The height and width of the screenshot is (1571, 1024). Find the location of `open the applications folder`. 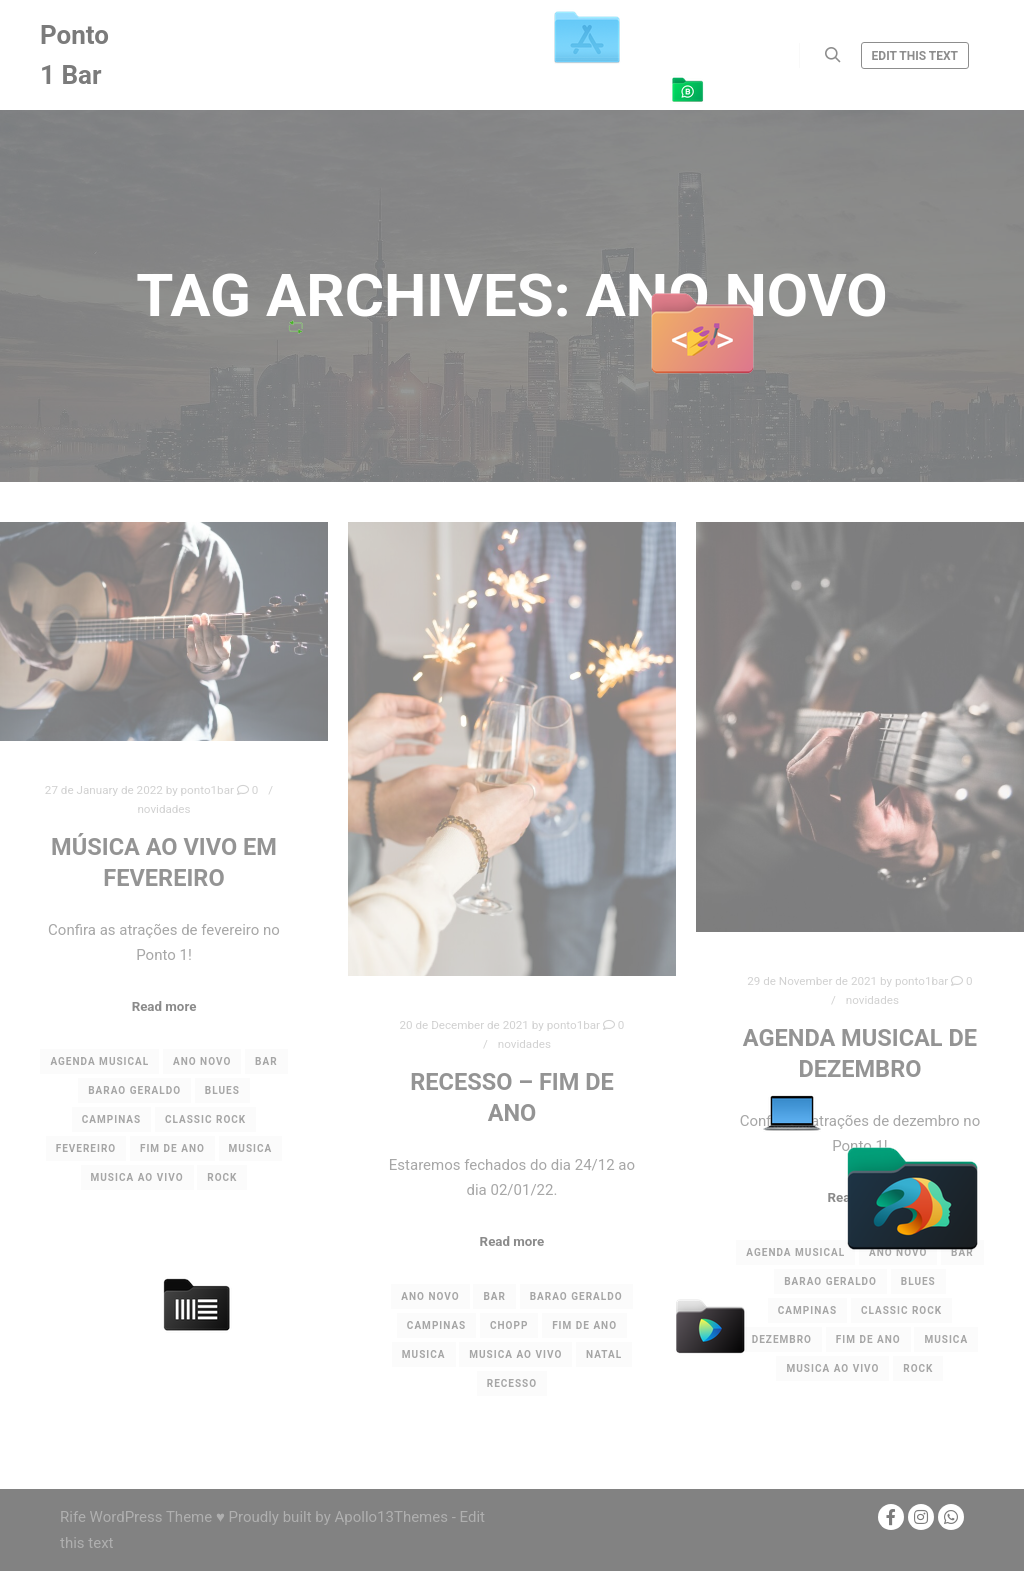

open the applications folder is located at coordinates (587, 37).